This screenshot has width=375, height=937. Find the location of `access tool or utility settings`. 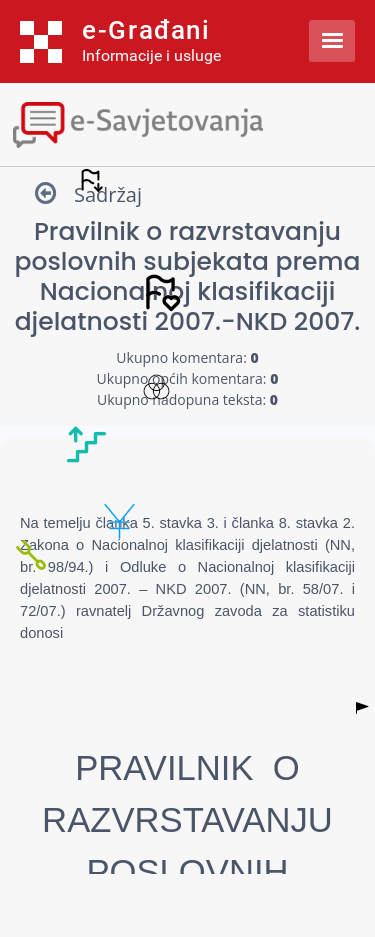

access tool or utility settings is located at coordinates (31, 555).